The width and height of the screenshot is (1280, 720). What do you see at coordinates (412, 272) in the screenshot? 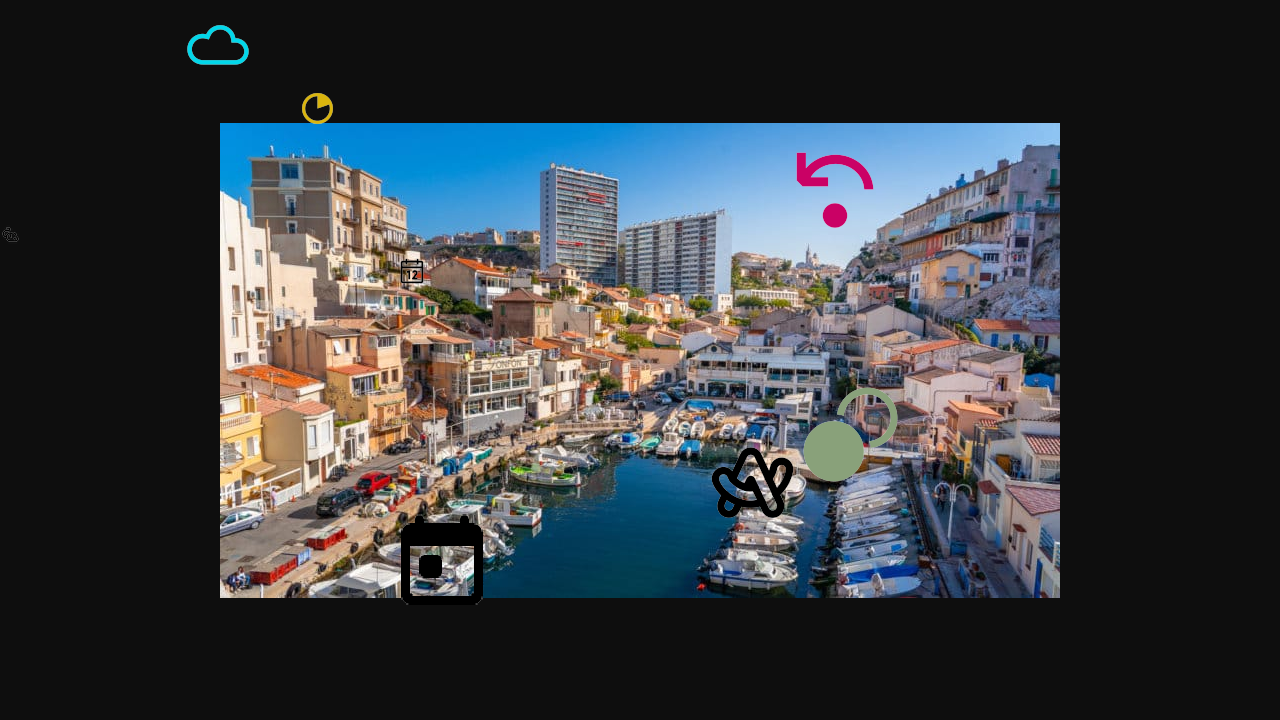
I see `view or open the calendar` at bounding box center [412, 272].